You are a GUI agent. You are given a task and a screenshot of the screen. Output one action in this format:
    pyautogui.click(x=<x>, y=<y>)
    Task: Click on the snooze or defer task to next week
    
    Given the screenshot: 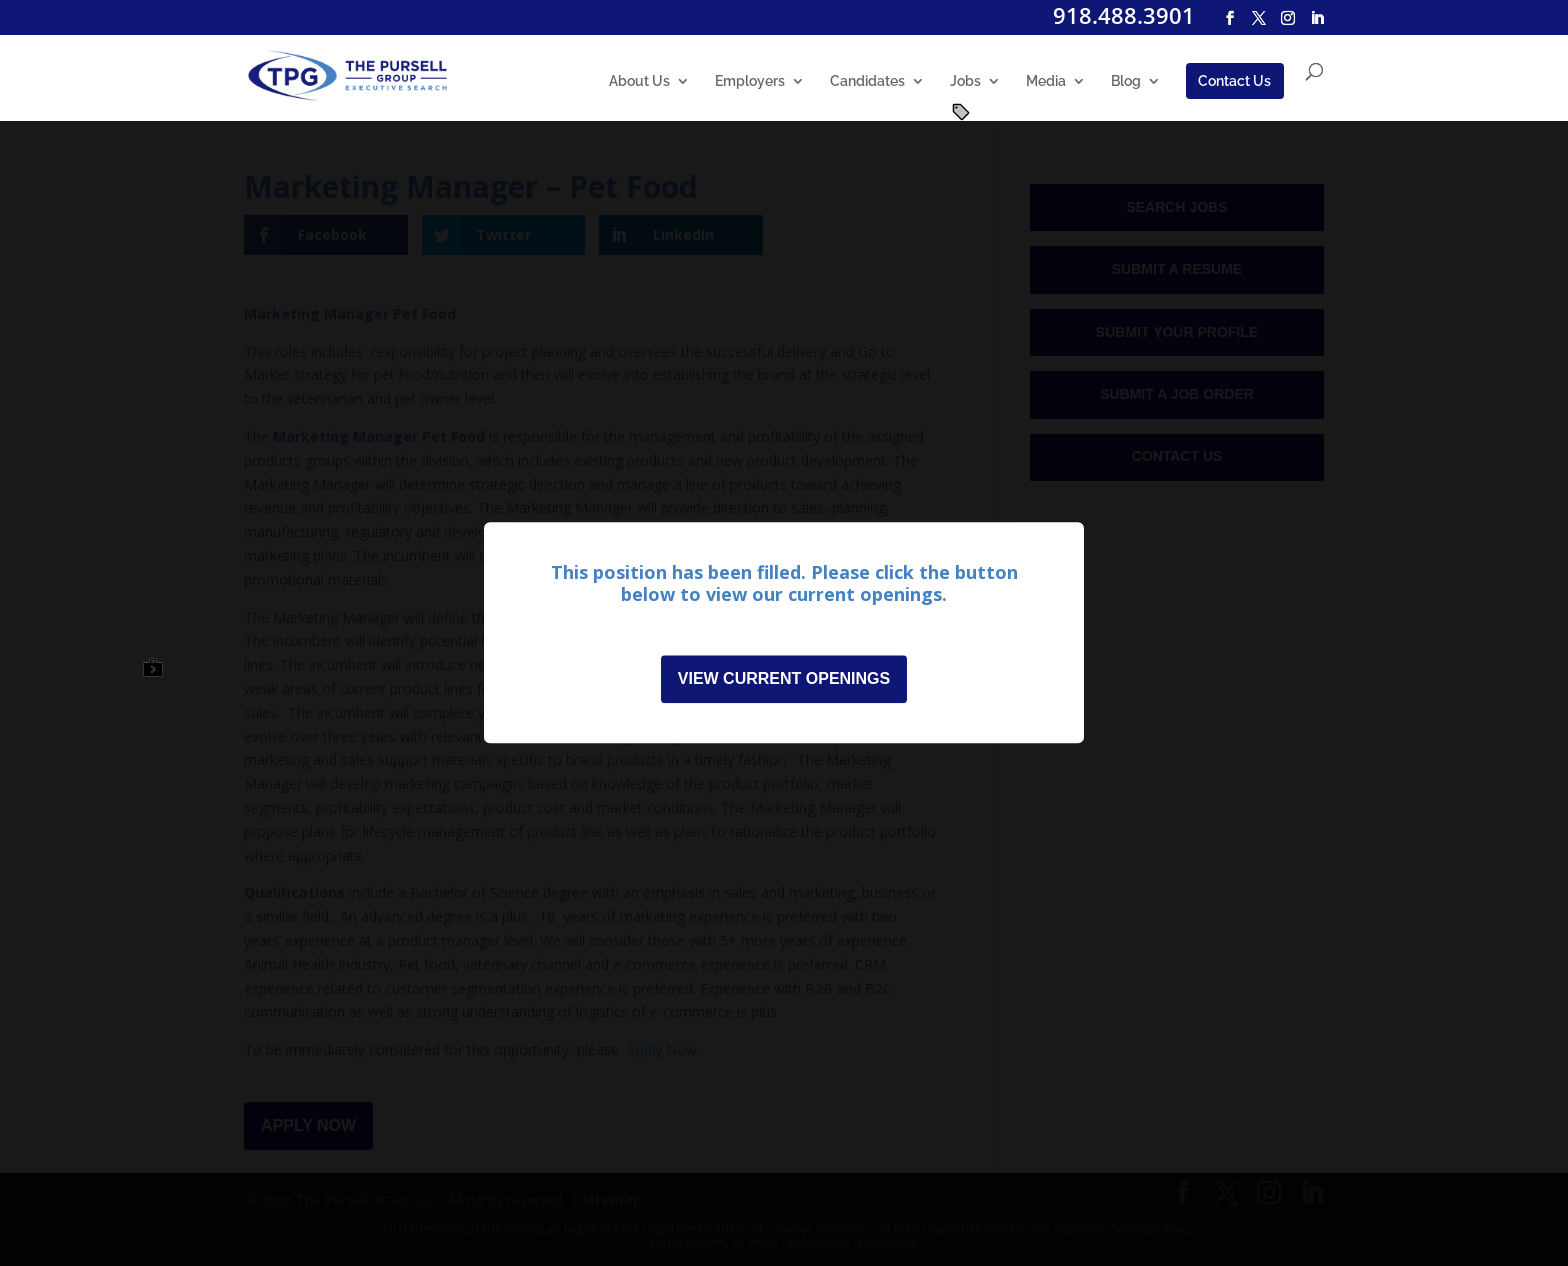 What is the action you would take?
    pyautogui.click(x=153, y=667)
    